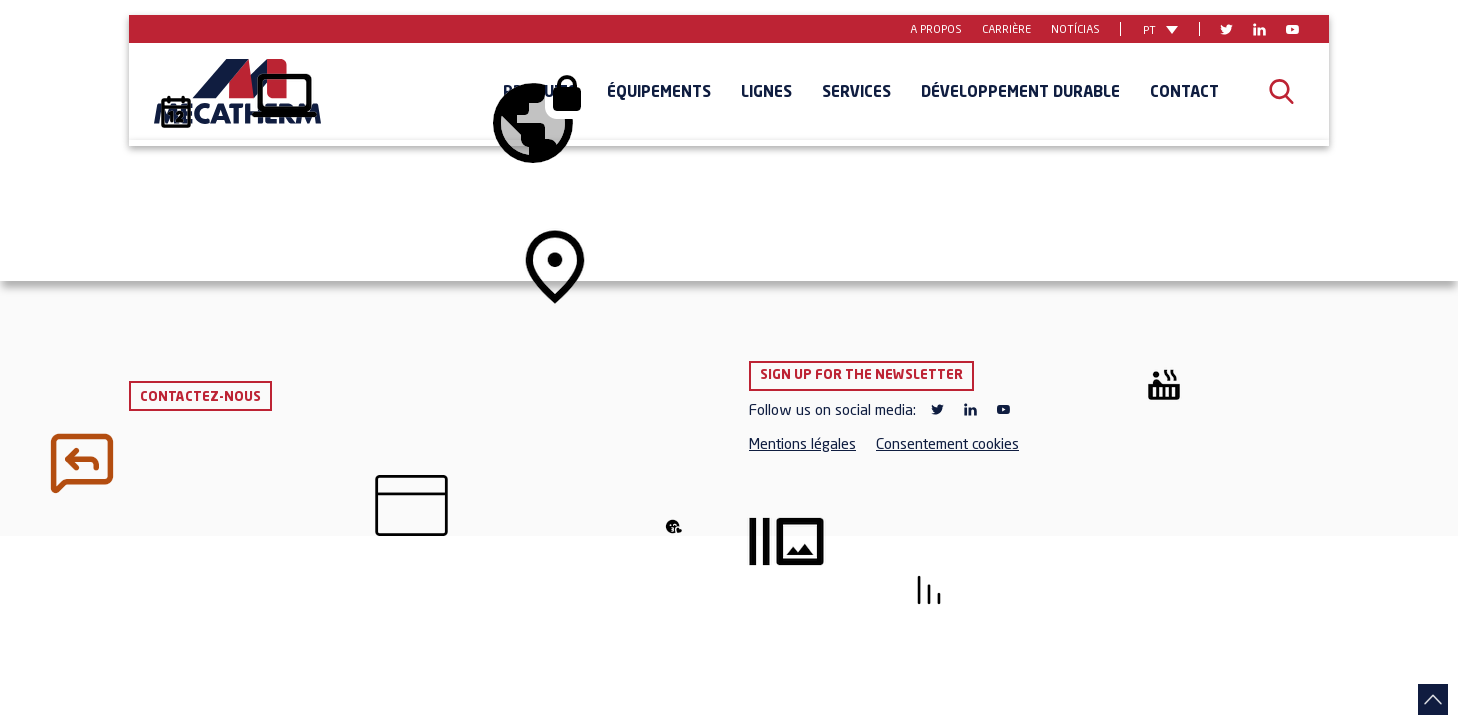 This screenshot has width=1458, height=720. I want to click on view hot tub or spa amenities, so click(1164, 384).